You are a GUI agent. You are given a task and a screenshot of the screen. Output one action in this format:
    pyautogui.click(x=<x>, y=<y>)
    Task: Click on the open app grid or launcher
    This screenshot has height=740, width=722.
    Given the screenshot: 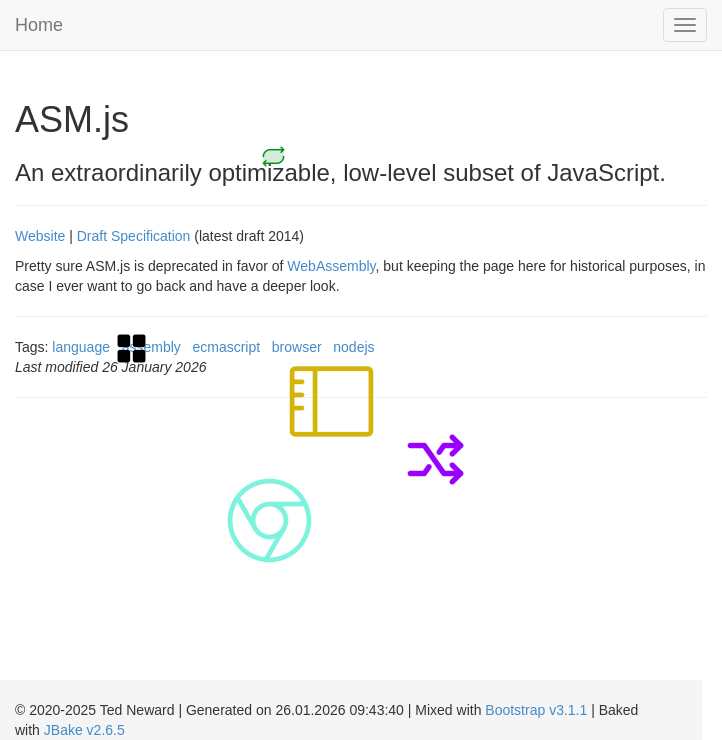 What is the action you would take?
    pyautogui.click(x=131, y=348)
    